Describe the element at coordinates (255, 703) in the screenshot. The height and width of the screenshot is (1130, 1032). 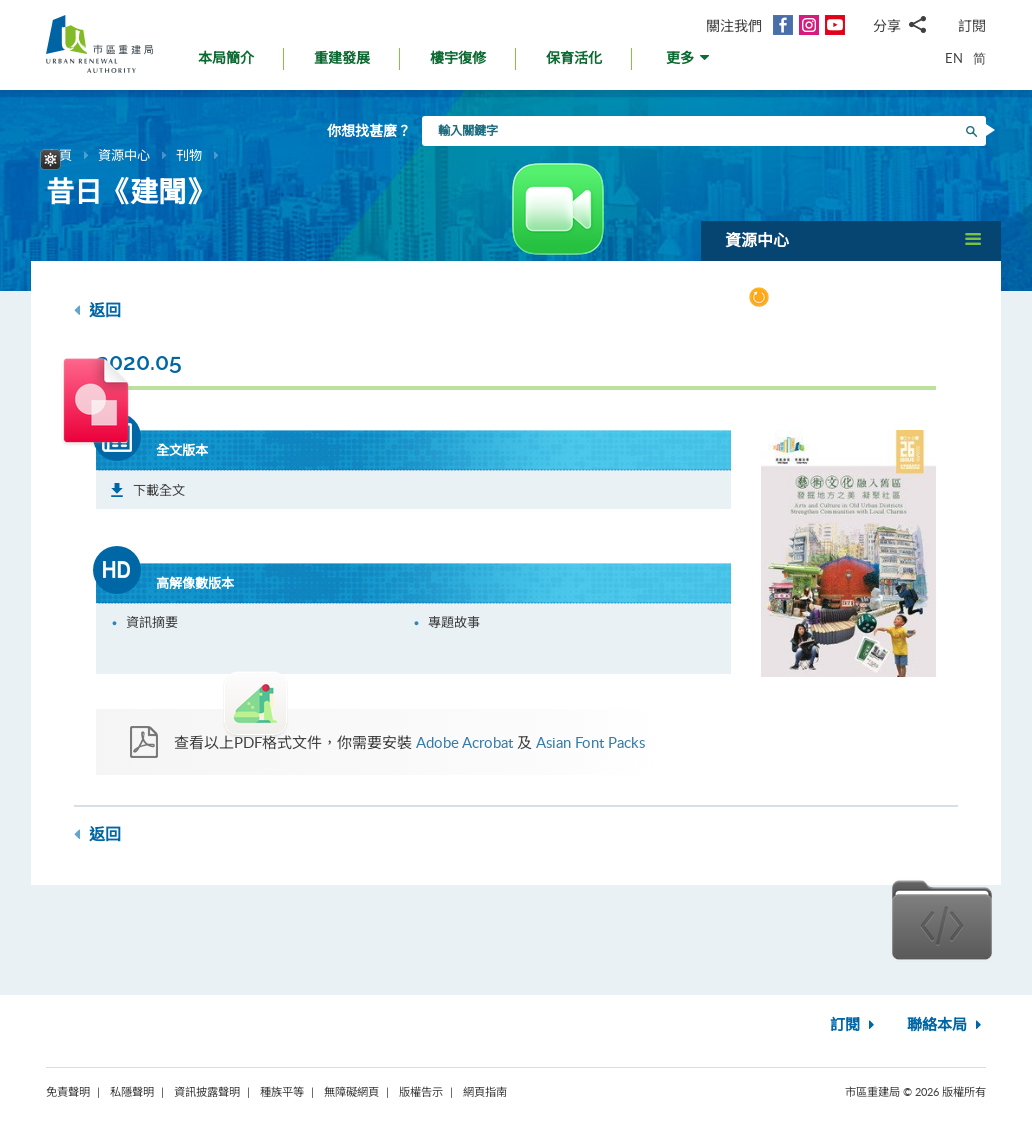
I see `open frog text extraction app` at that location.